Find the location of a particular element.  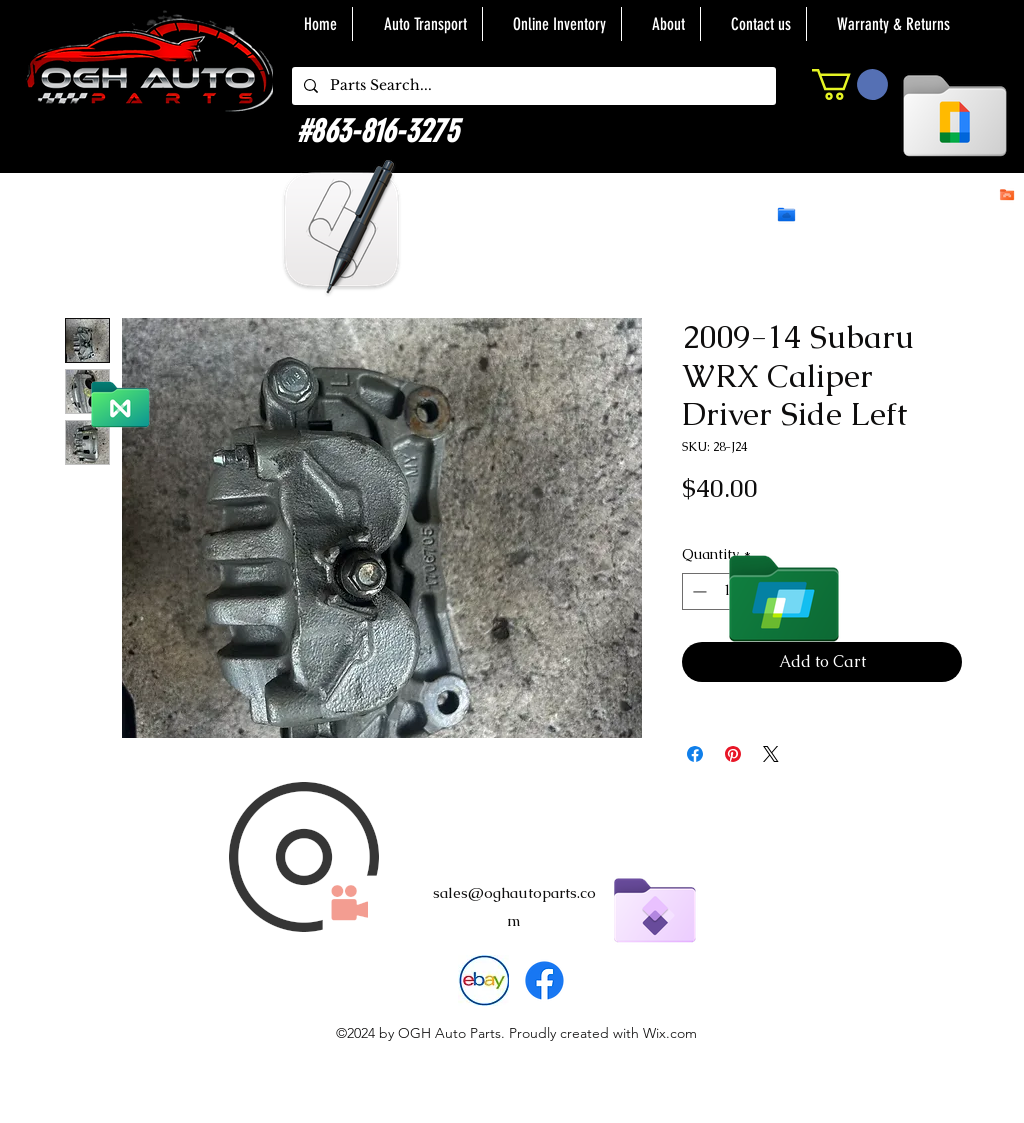

access cloud-synced files and folders is located at coordinates (786, 214).